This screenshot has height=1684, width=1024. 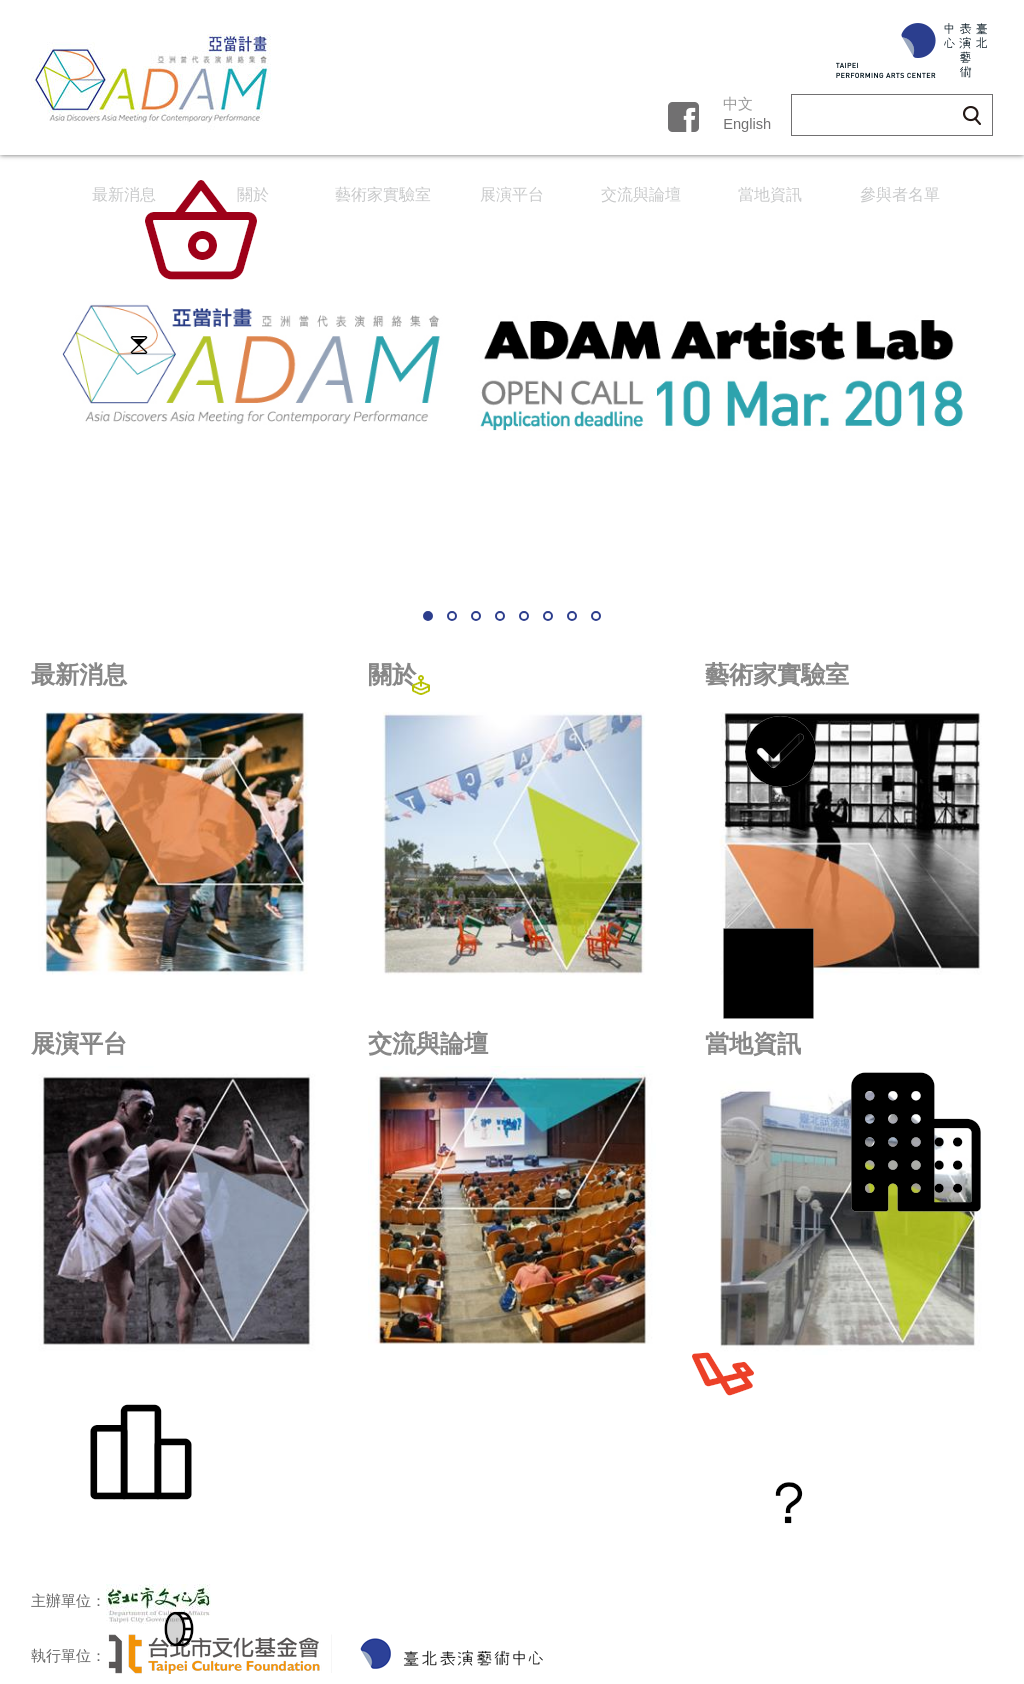 I want to click on view rankings or leaderboard, so click(x=141, y=1452).